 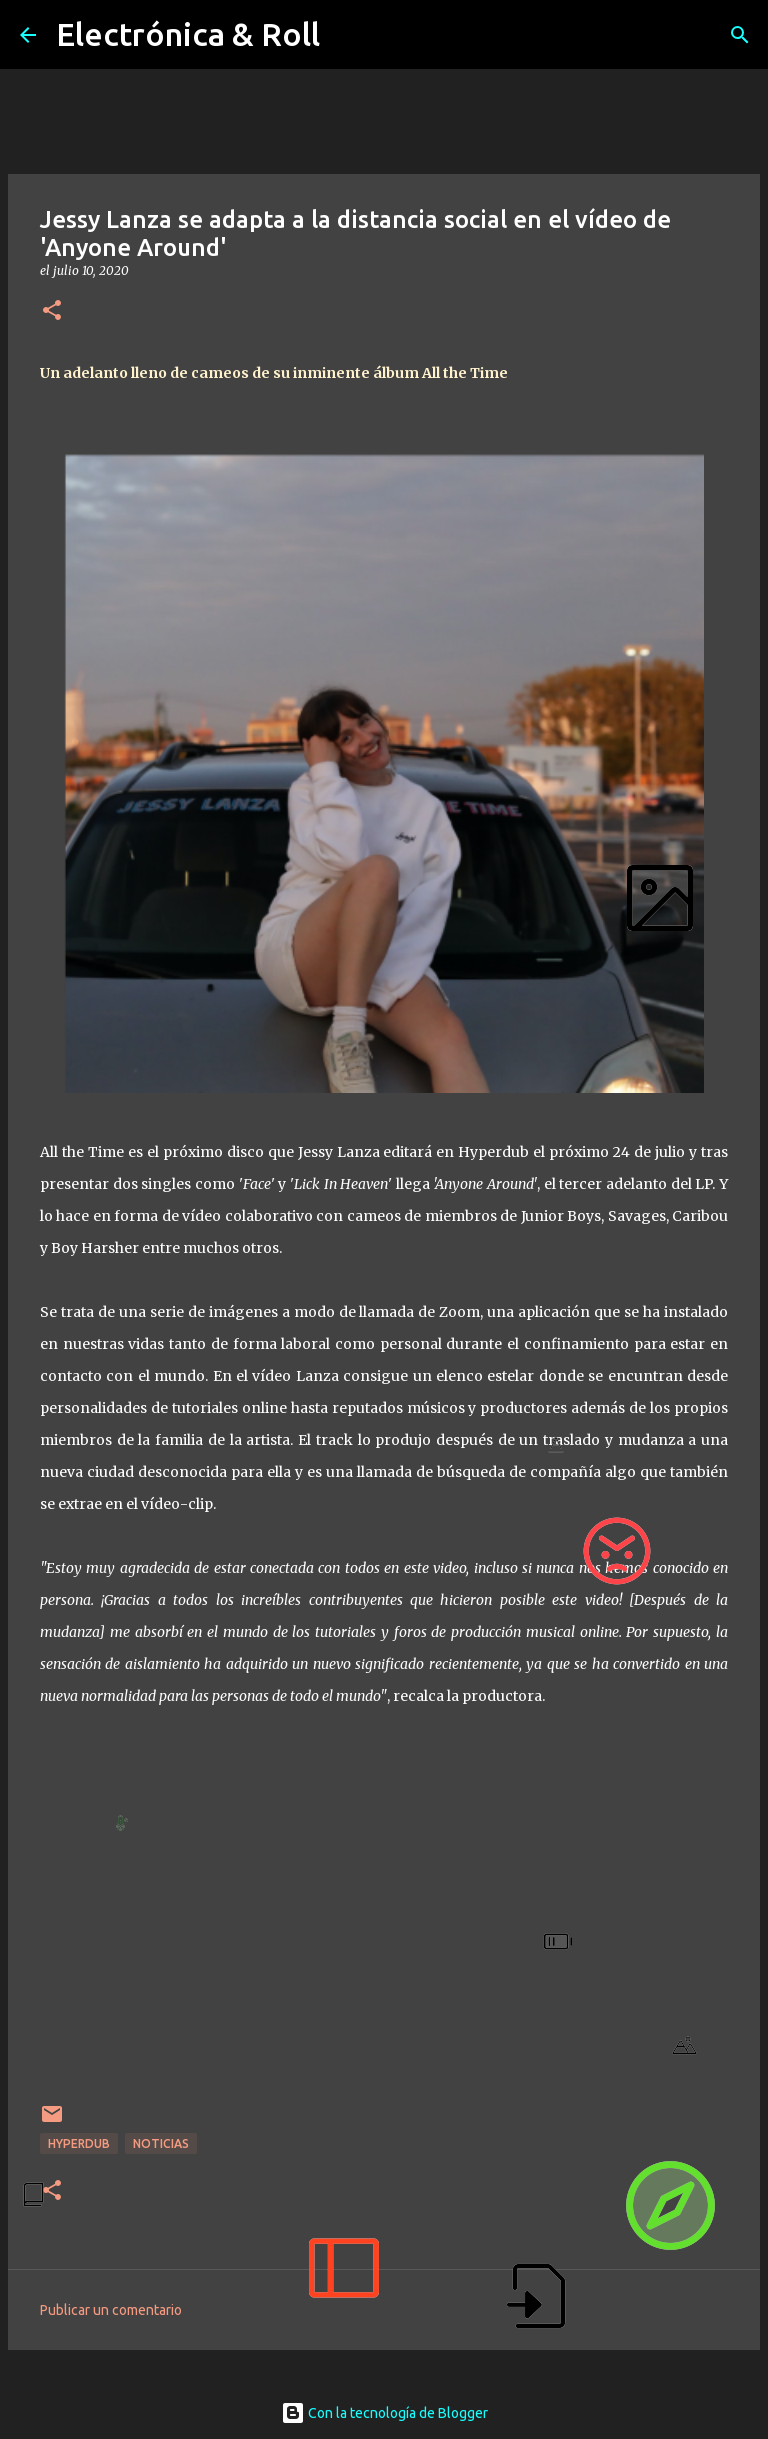 What do you see at coordinates (556, 1445) in the screenshot?
I see `apply underline formatting to selected text` at bounding box center [556, 1445].